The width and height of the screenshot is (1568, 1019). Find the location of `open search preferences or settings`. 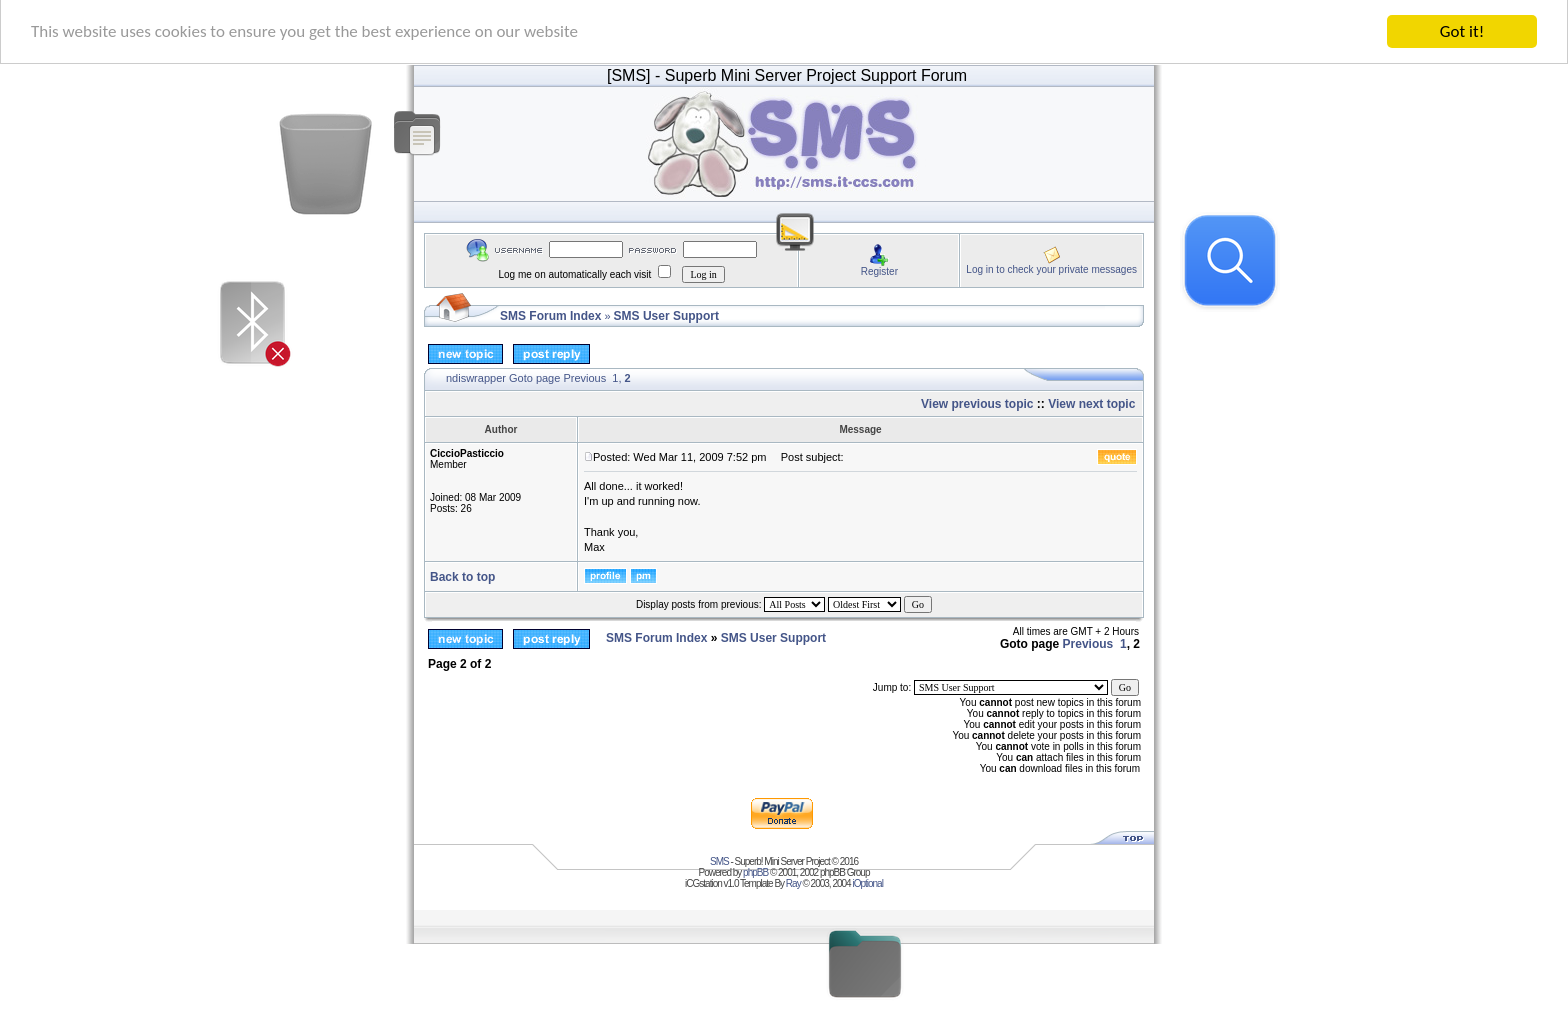

open search preferences or settings is located at coordinates (1230, 262).